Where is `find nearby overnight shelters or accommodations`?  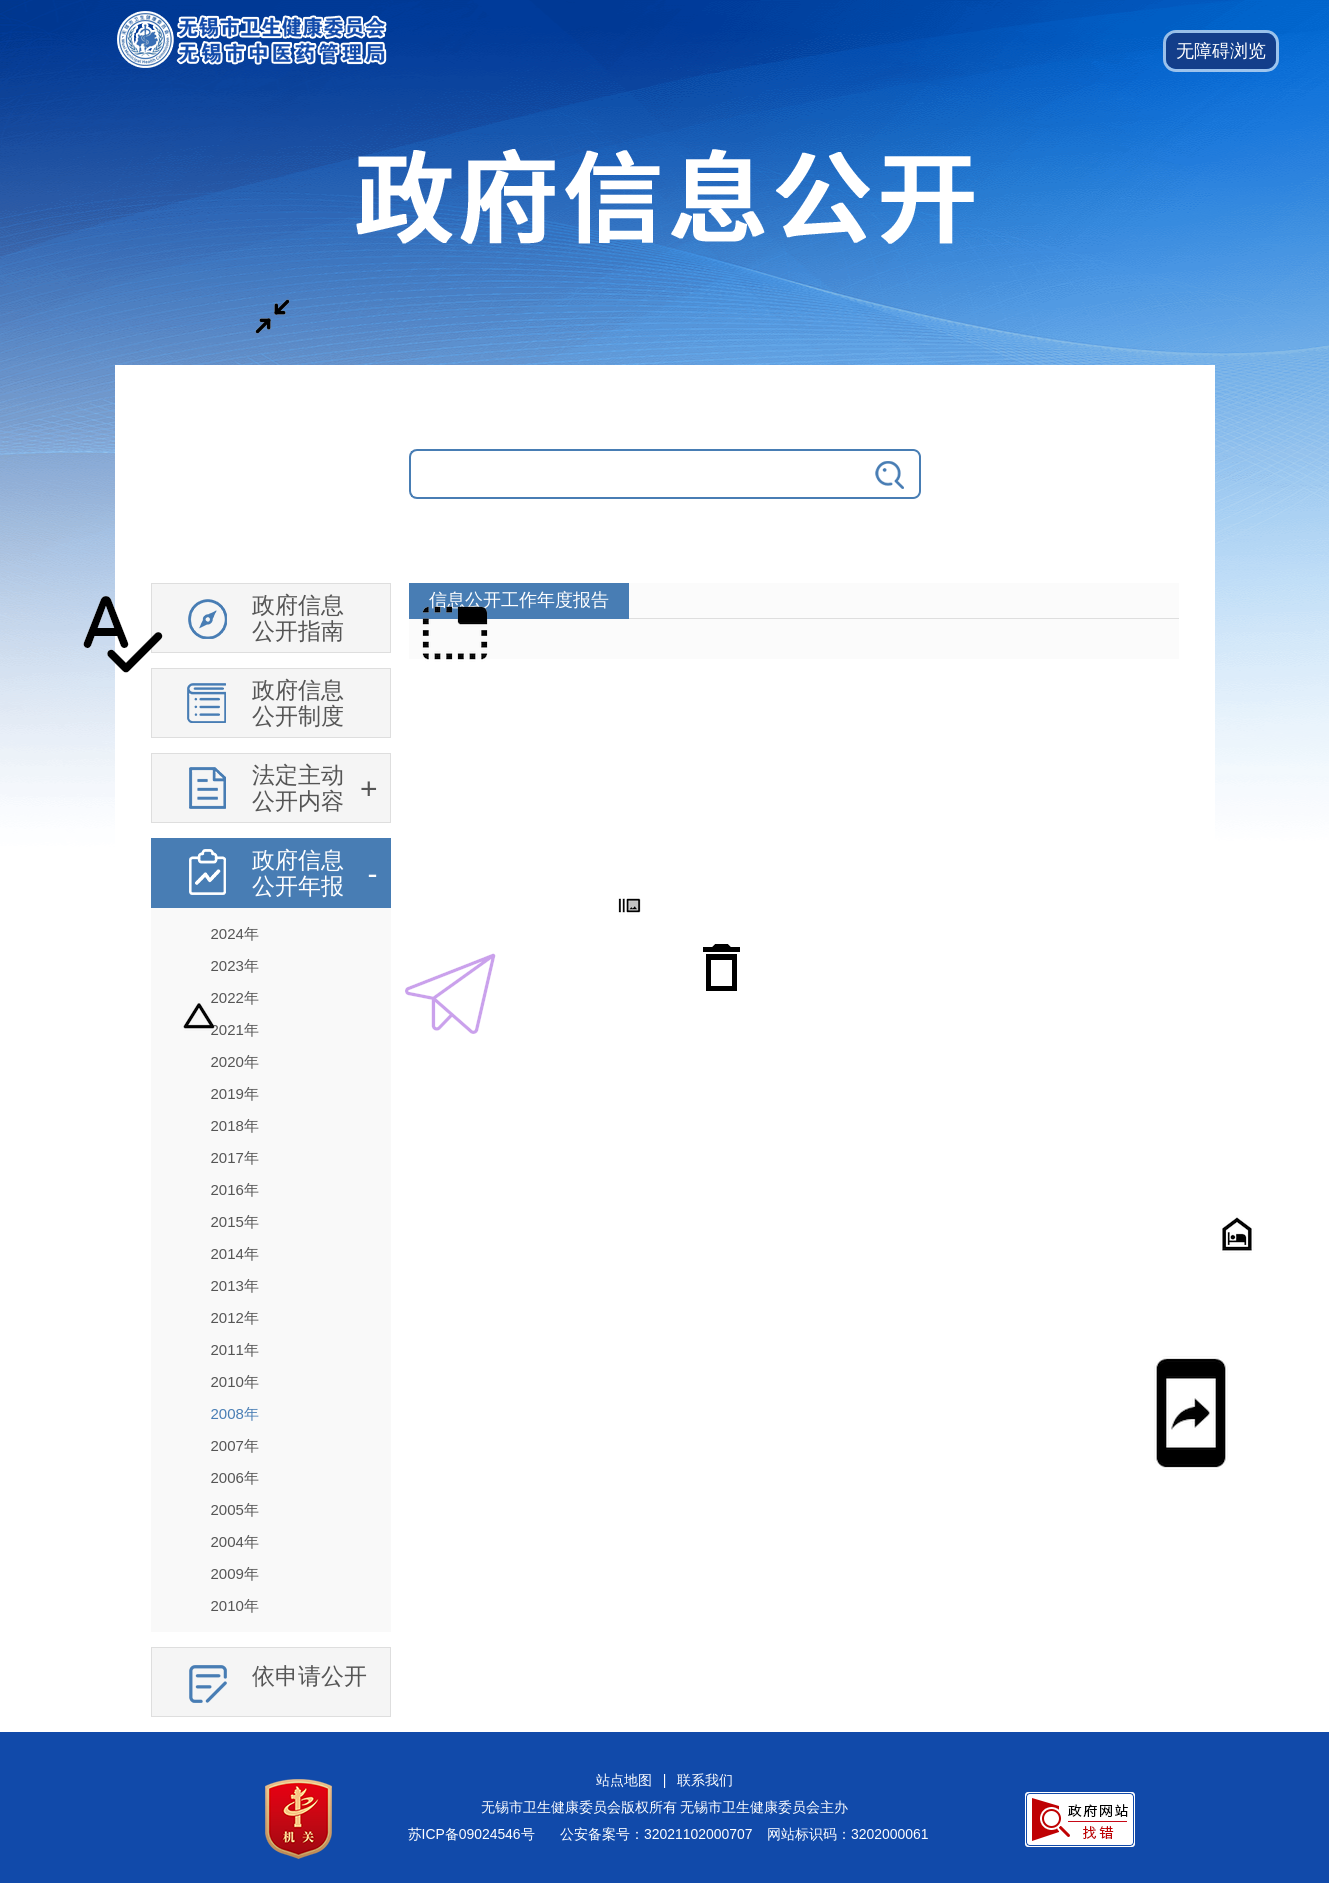
find nearby overnight shelters or accommodations is located at coordinates (1237, 1234).